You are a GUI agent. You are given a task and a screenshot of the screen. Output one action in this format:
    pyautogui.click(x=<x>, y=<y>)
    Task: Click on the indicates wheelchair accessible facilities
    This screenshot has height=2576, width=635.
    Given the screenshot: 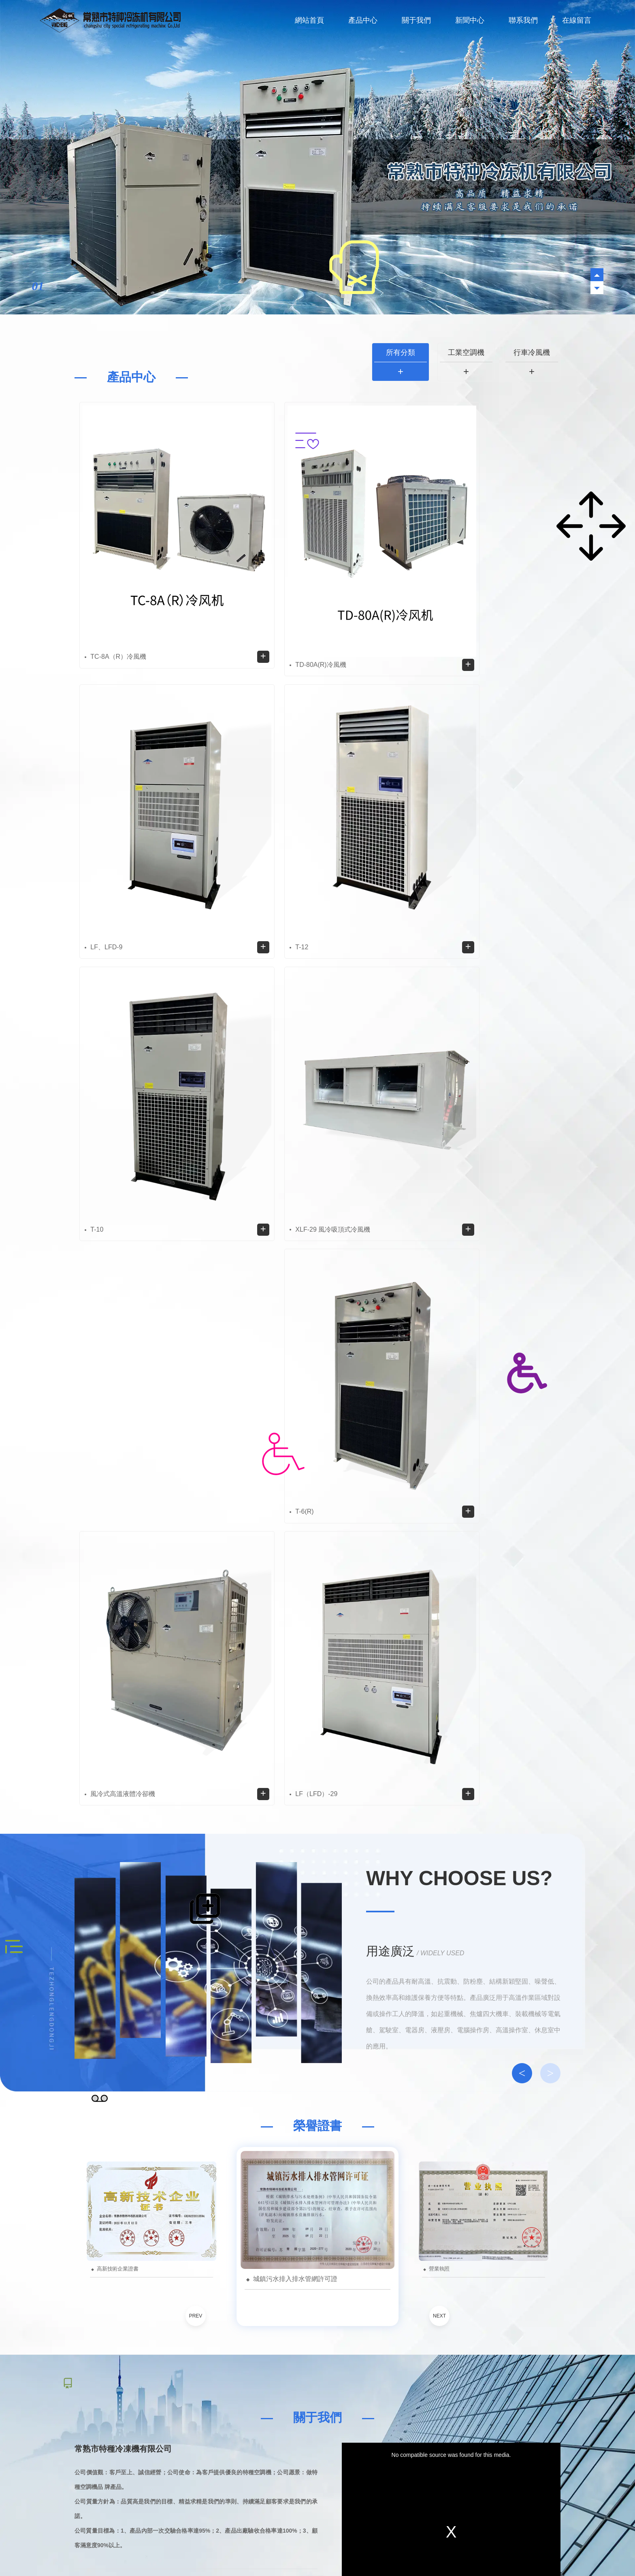 What is the action you would take?
    pyautogui.click(x=279, y=1455)
    